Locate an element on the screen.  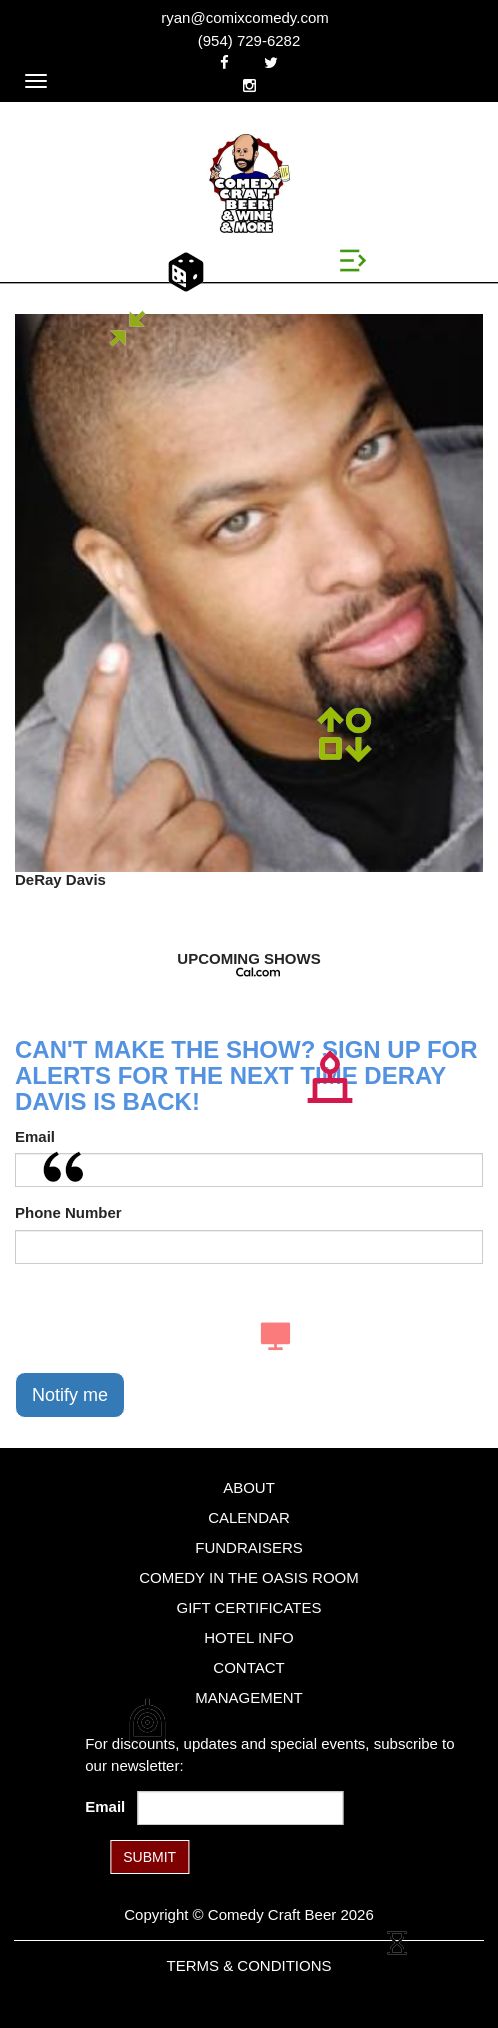
swap or exchange items is located at coordinates (344, 734).